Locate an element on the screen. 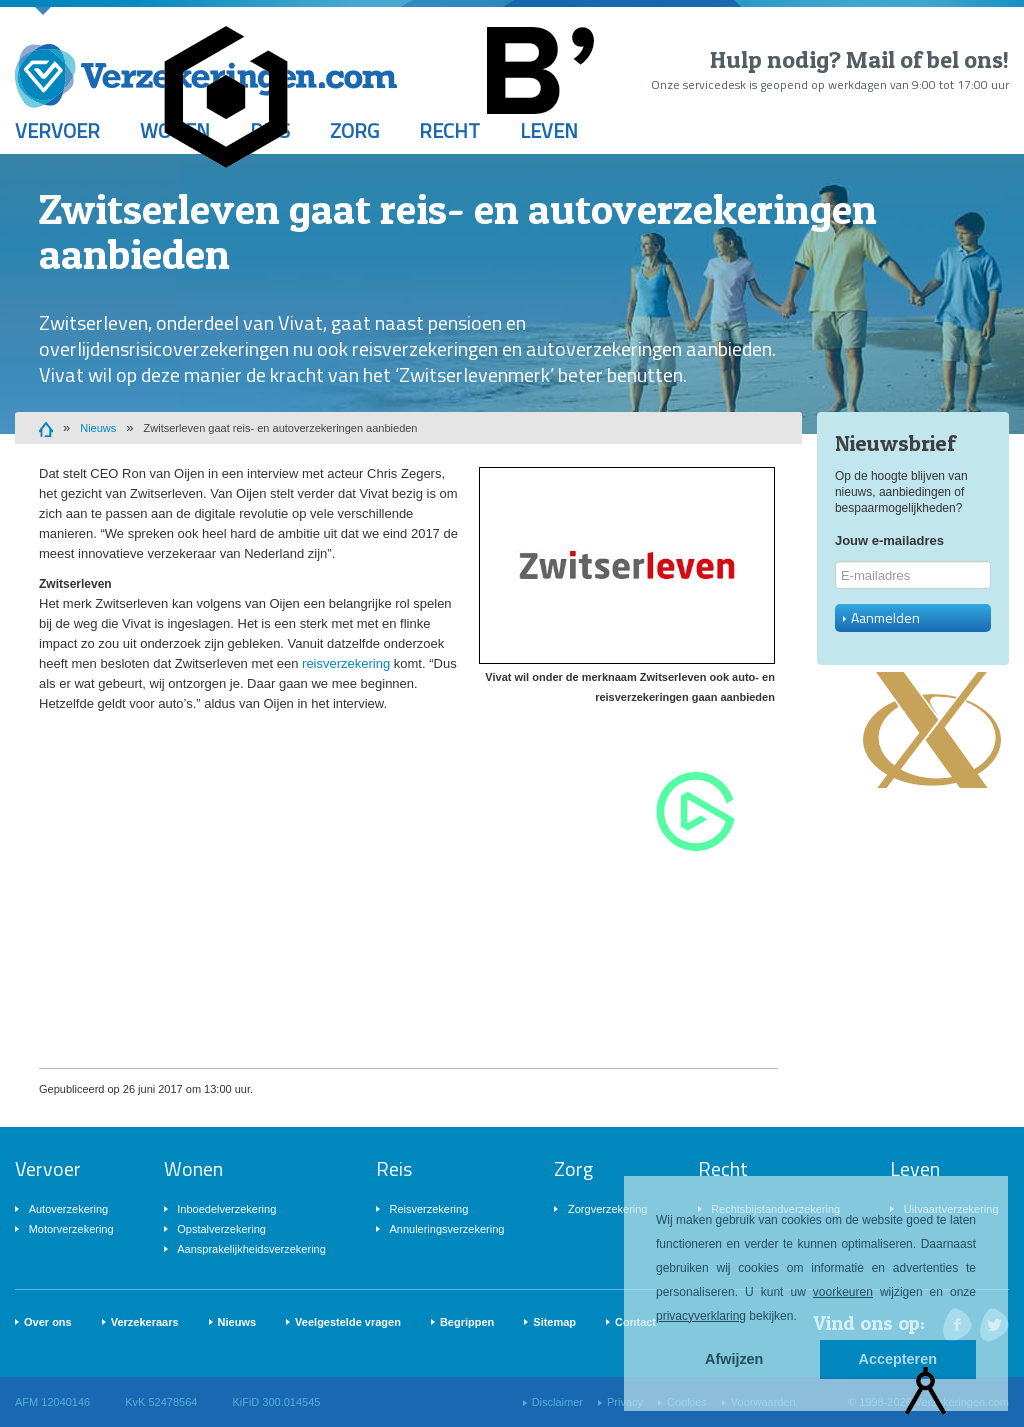 The image size is (1024, 1427). link to X.Org Foundation website is located at coordinates (932, 730).